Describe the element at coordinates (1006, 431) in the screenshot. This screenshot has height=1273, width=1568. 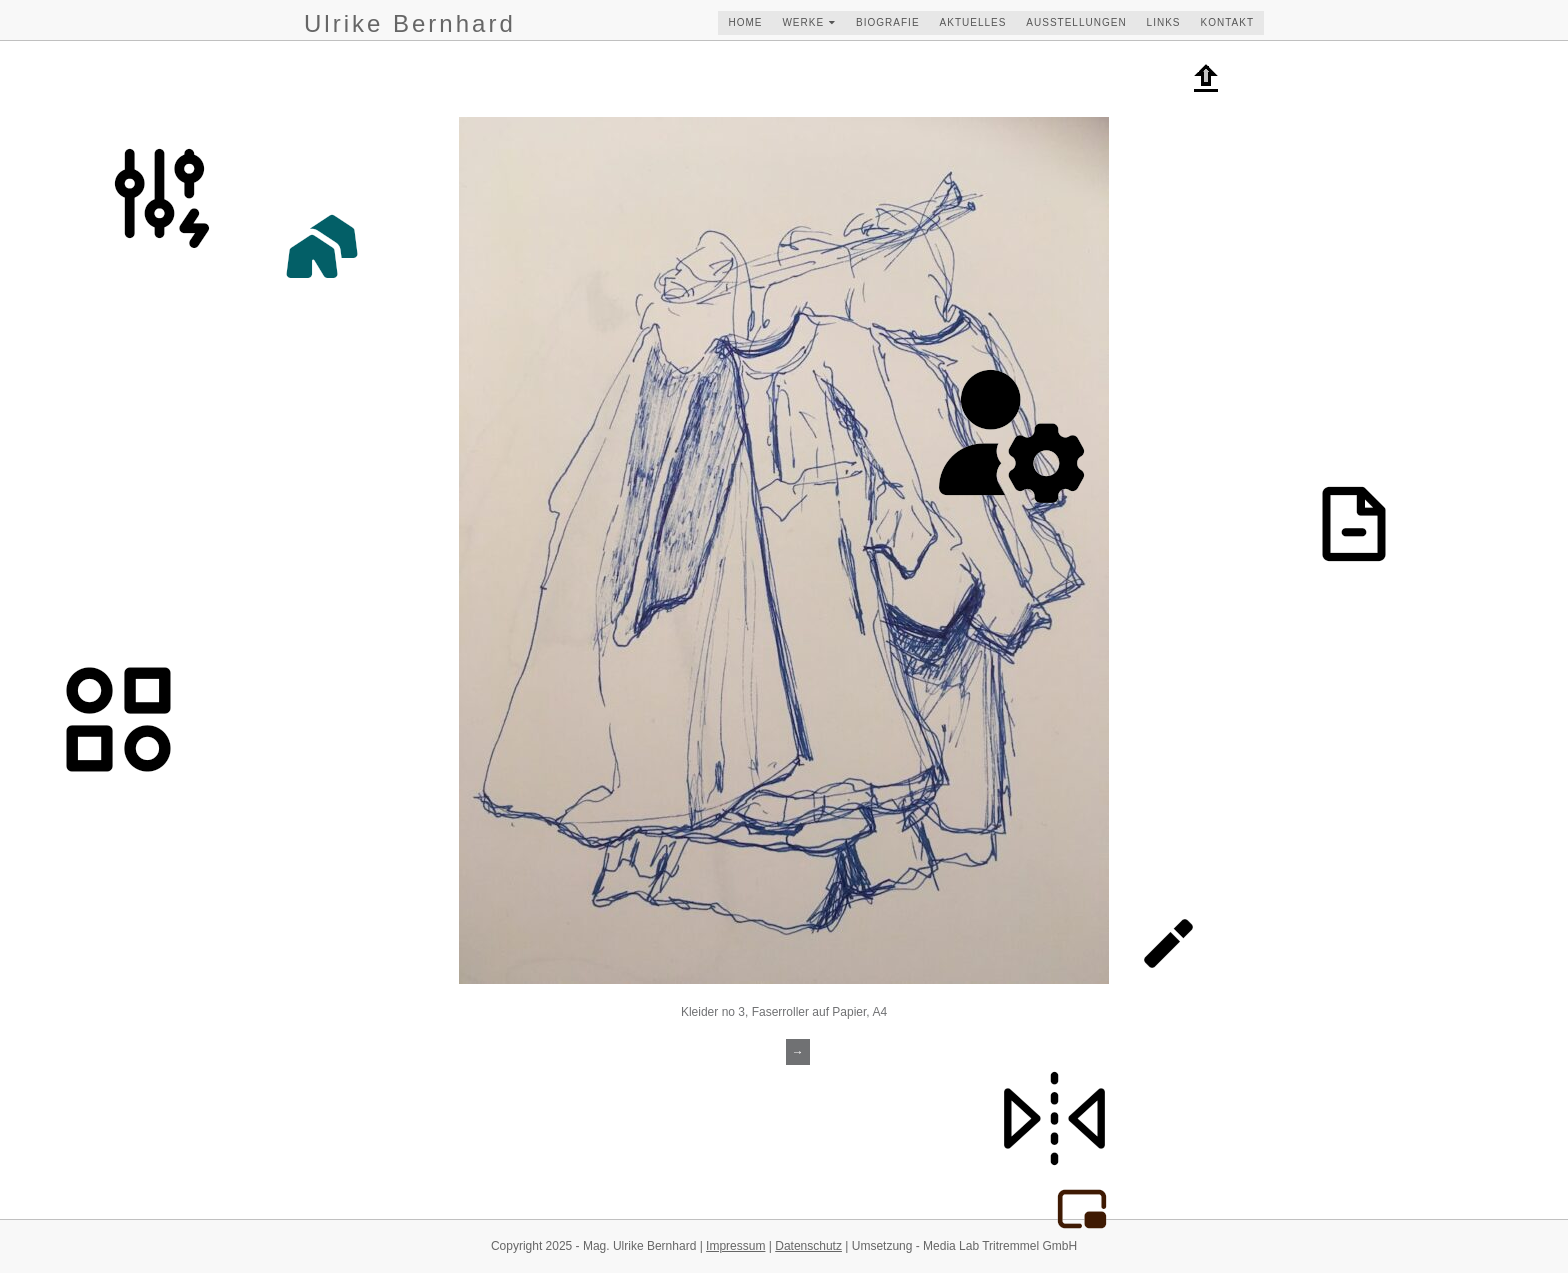
I see `access user settings` at that location.